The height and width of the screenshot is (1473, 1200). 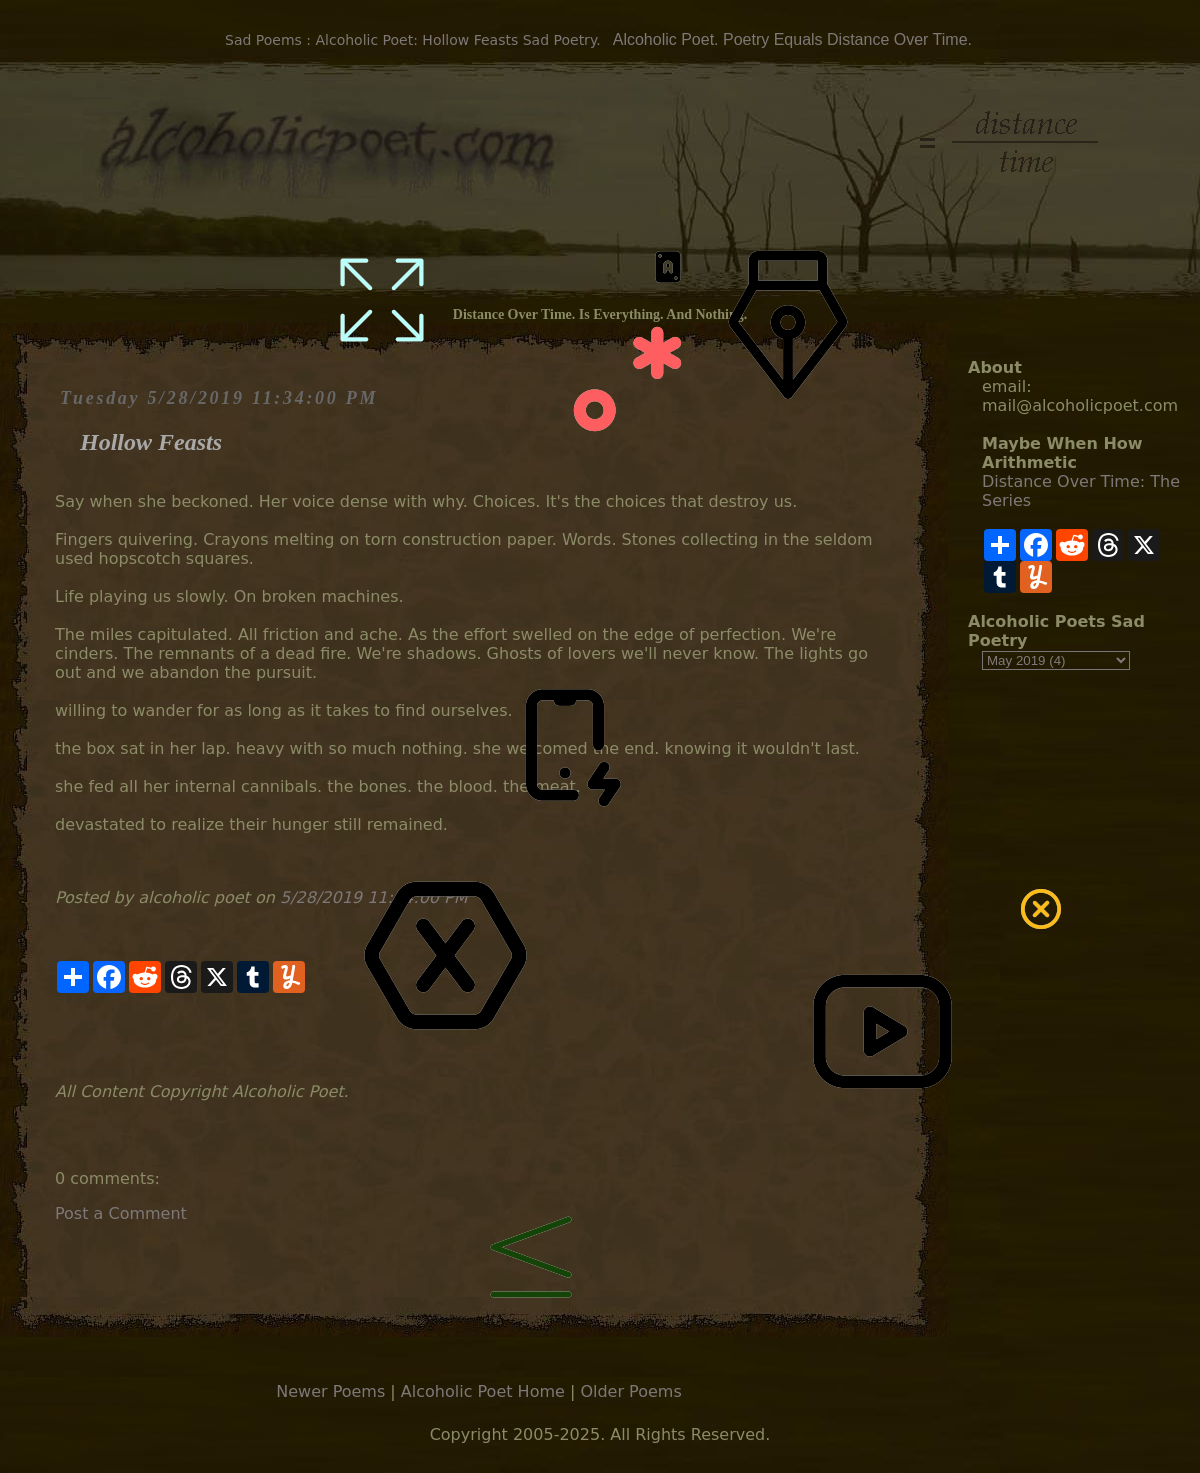 I want to click on close or dismiss a dialog, so click(x=1041, y=909).